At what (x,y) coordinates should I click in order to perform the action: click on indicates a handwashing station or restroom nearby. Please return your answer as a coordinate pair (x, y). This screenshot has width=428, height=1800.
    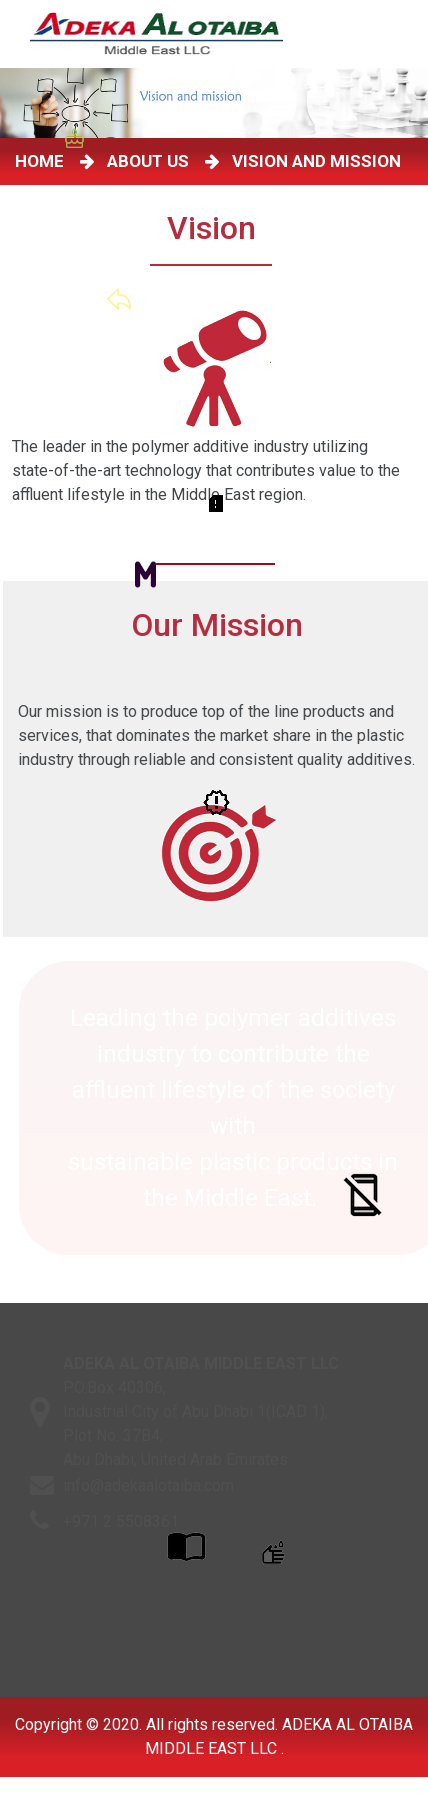
    Looking at the image, I should click on (274, 1552).